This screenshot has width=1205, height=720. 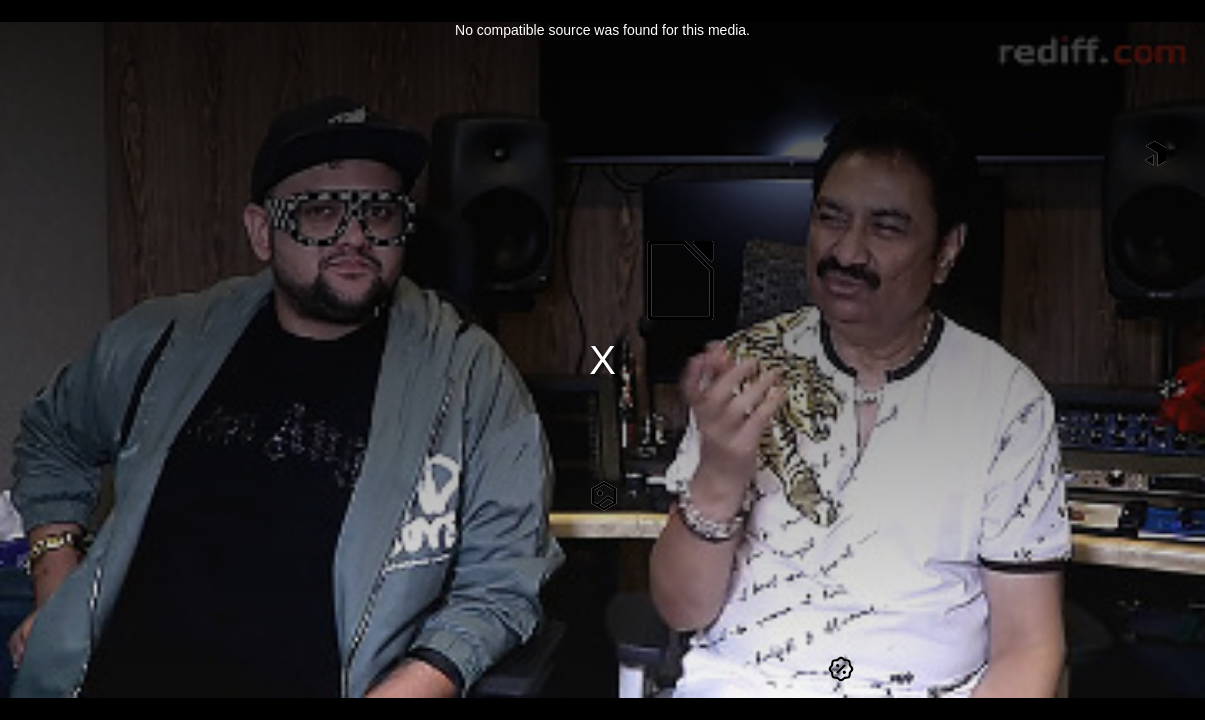 What do you see at coordinates (604, 496) in the screenshot?
I see `view NFT collection or digital assets` at bounding box center [604, 496].